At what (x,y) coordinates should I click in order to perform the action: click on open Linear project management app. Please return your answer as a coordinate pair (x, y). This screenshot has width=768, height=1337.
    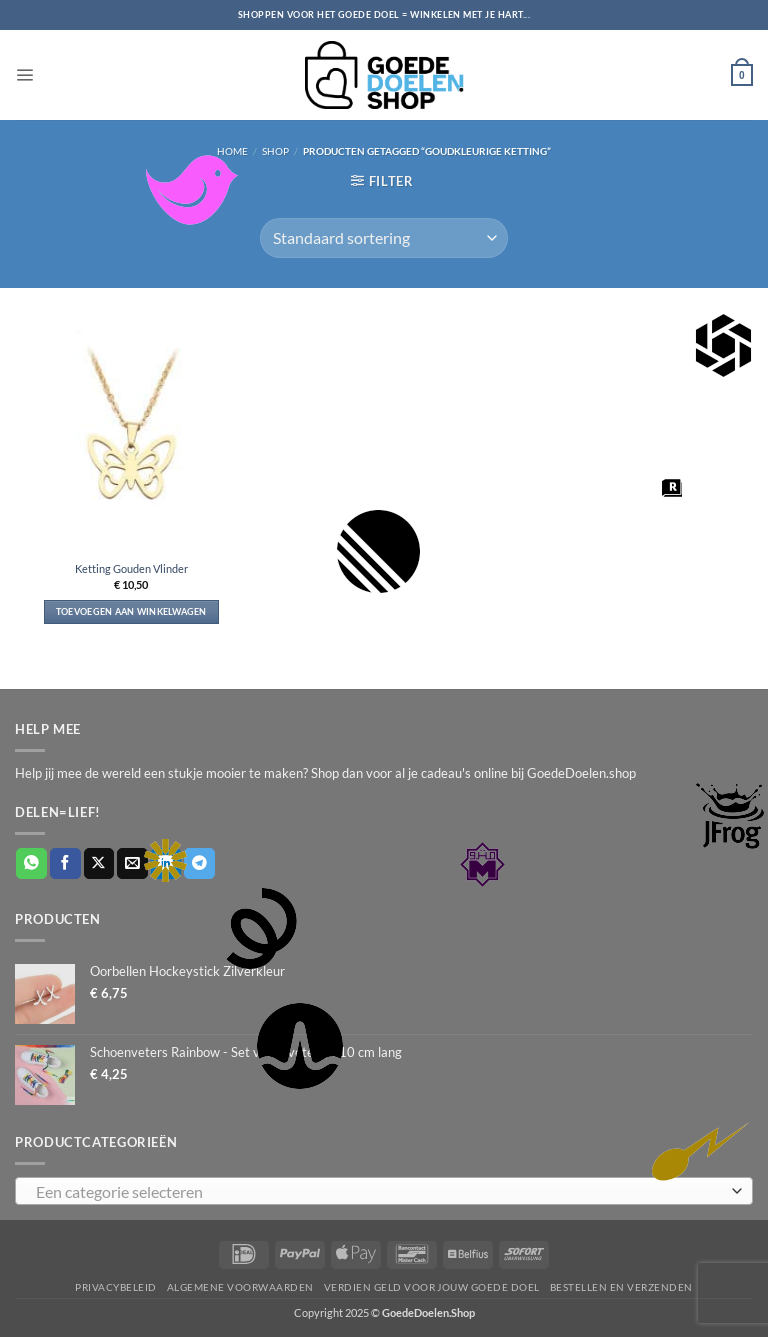
    Looking at the image, I should click on (378, 551).